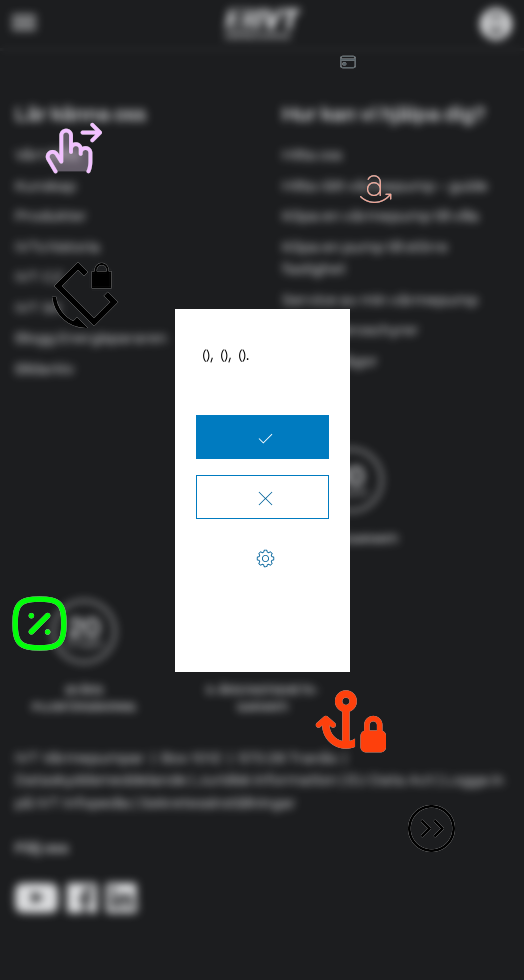 Image resolution: width=524 pixels, height=980 pixels. What do you see at coordinates (86, 294) in the screenshot?
I see `lock screen rotation to current orientation` at bounding box center [86, 294].